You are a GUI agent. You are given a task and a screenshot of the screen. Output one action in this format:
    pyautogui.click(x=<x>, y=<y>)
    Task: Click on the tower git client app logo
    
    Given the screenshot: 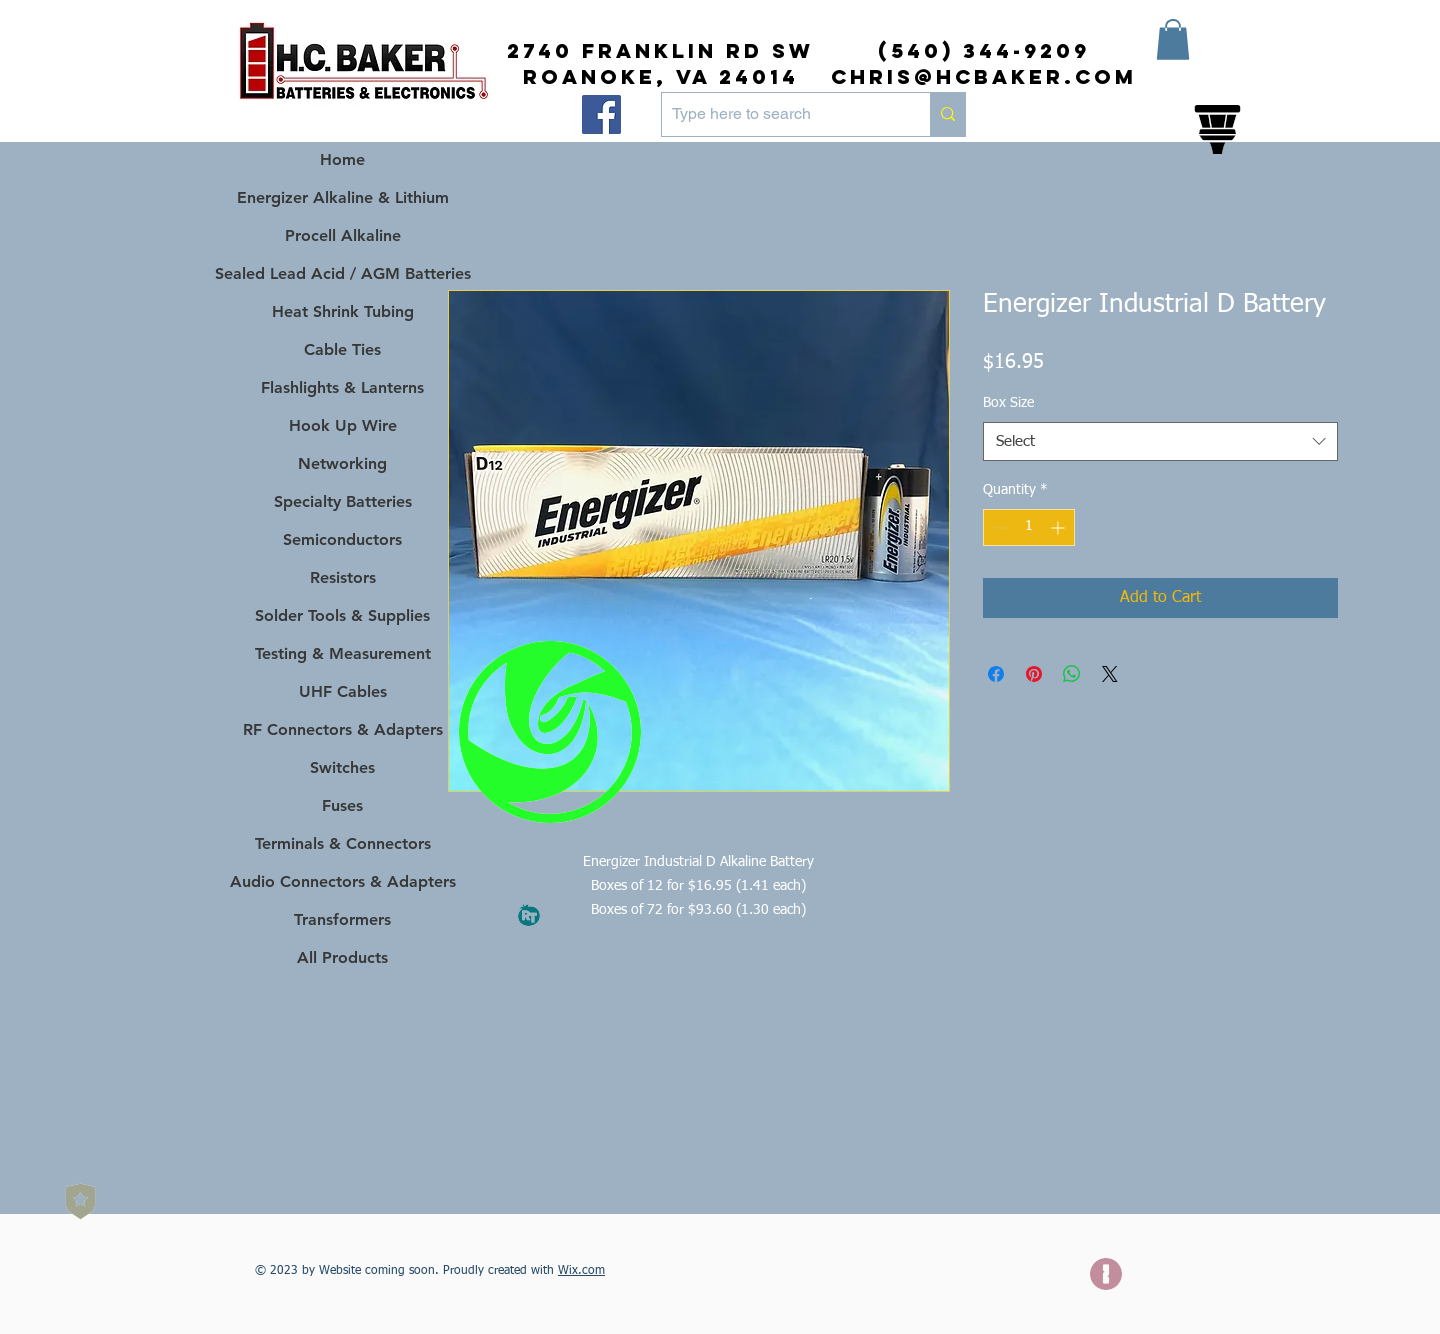 What is the action you would take?
    pyautogui.click(x=1217, y=129)
    